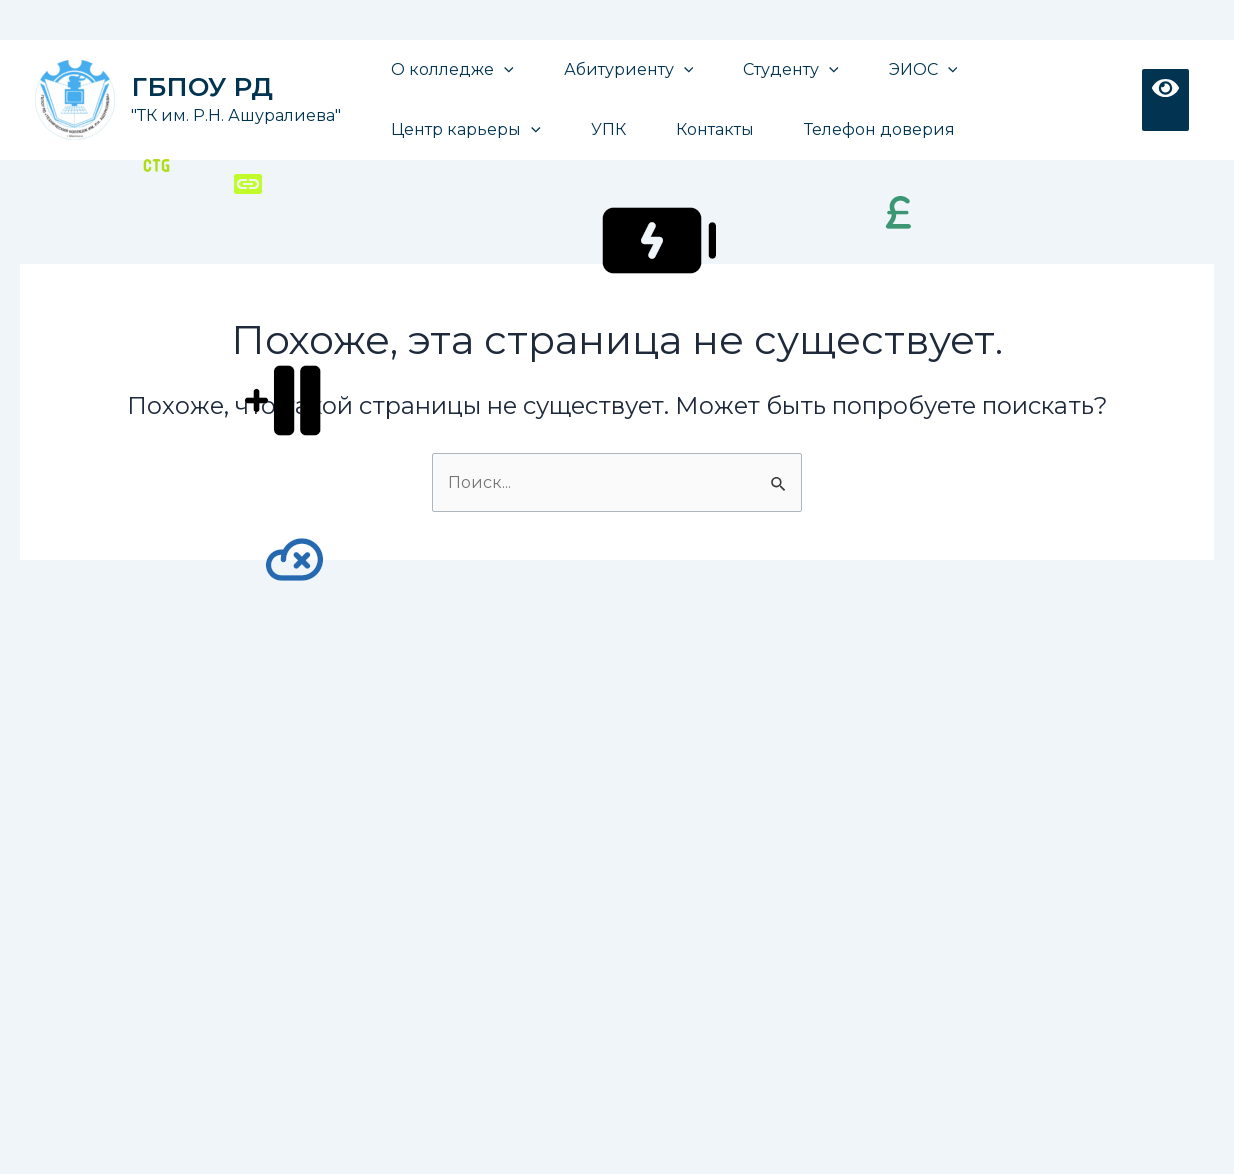  Describe the element at coordinates (248, 184) in the screenshot. I see `copy or share a link` at that location.